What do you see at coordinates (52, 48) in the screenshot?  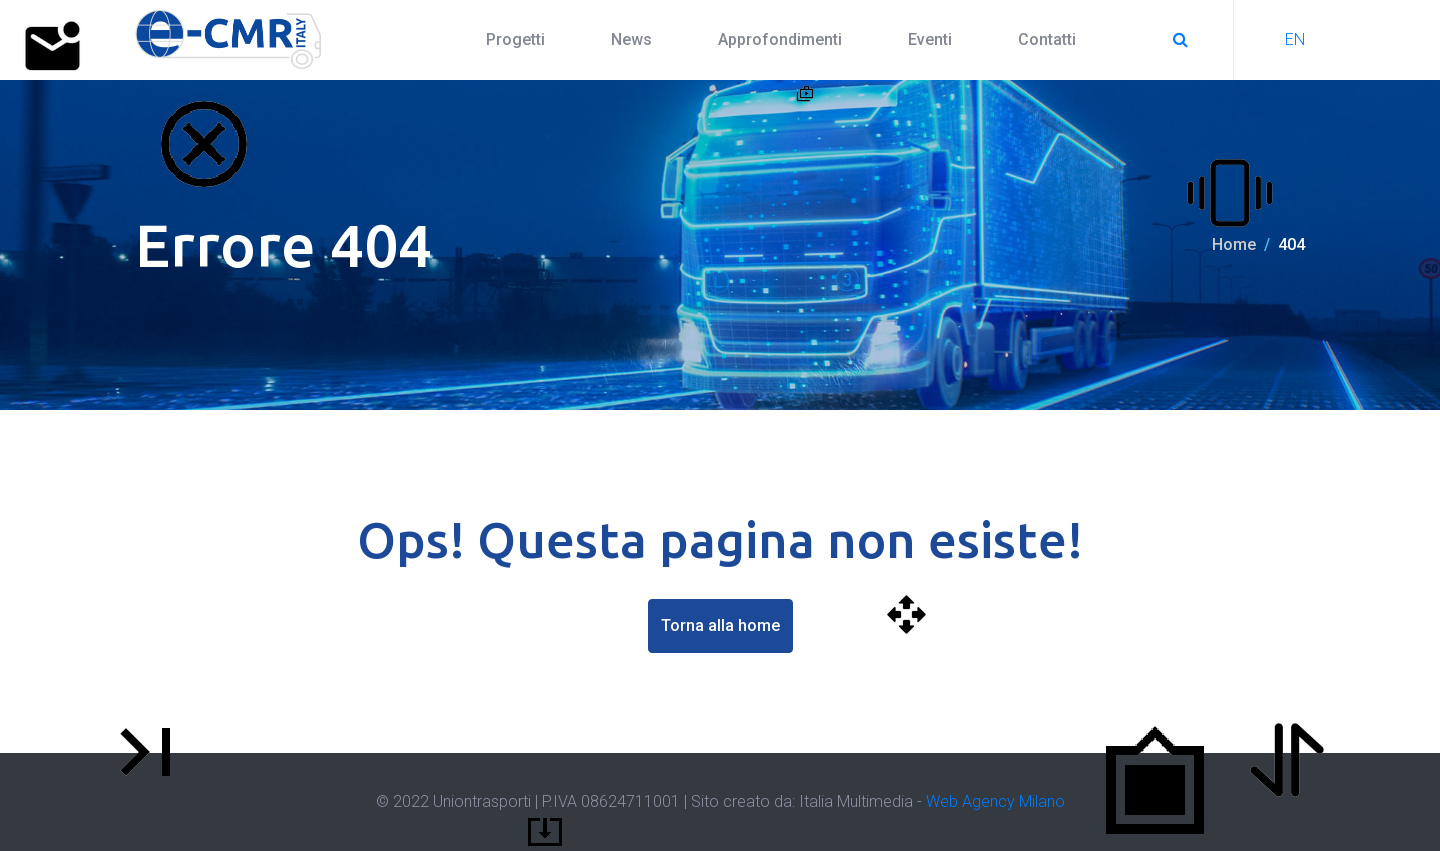 I see `indicates an unread email in your inbox` at bounding box center [52, 48].